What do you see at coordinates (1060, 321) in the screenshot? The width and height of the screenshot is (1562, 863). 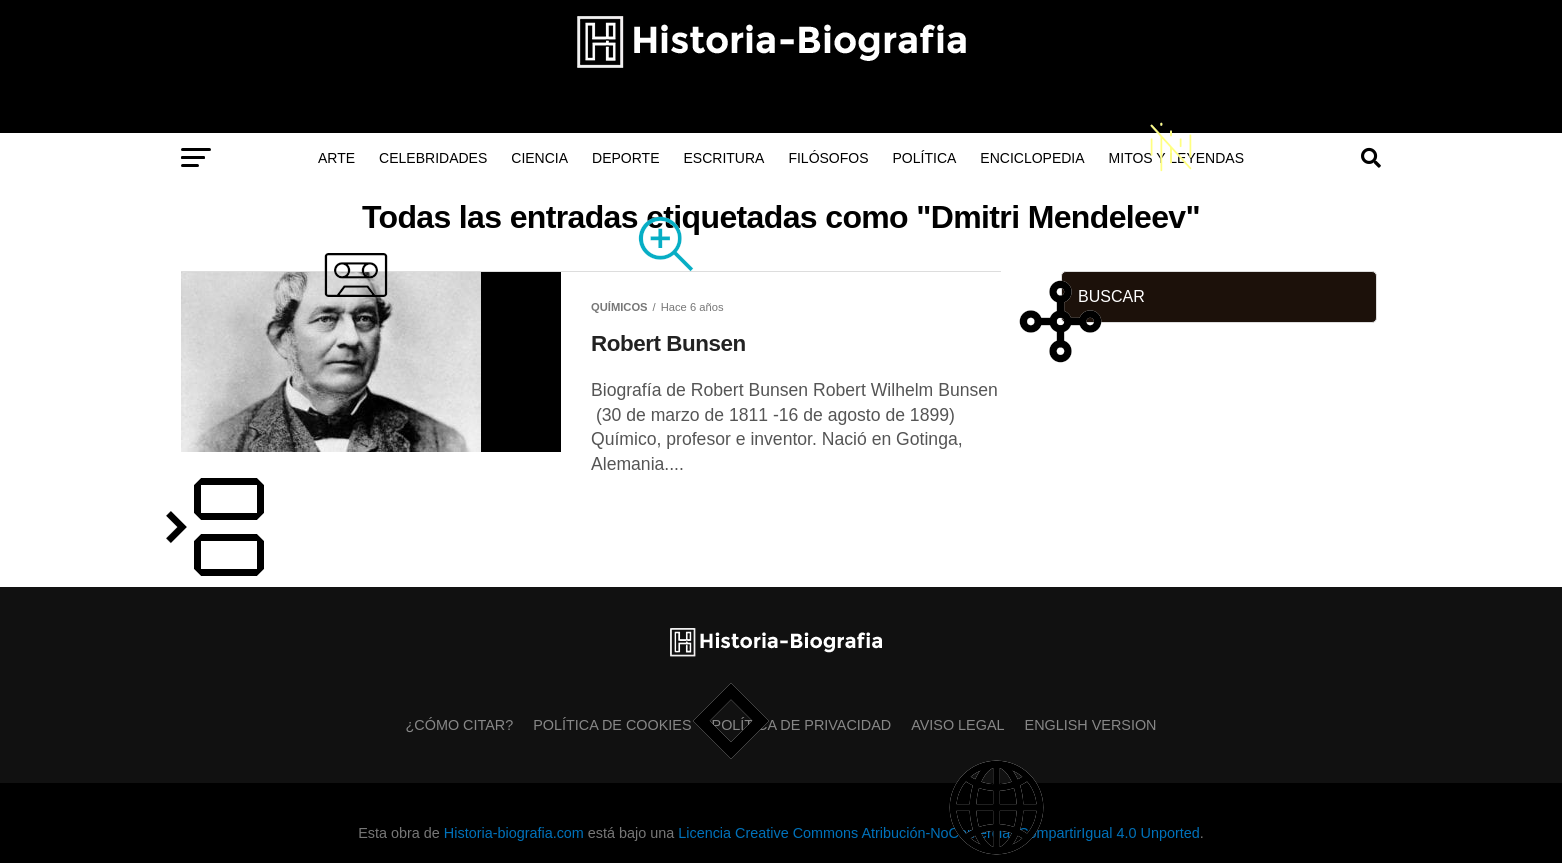 I see `view star network topology` at bounding box center [1060, 321].